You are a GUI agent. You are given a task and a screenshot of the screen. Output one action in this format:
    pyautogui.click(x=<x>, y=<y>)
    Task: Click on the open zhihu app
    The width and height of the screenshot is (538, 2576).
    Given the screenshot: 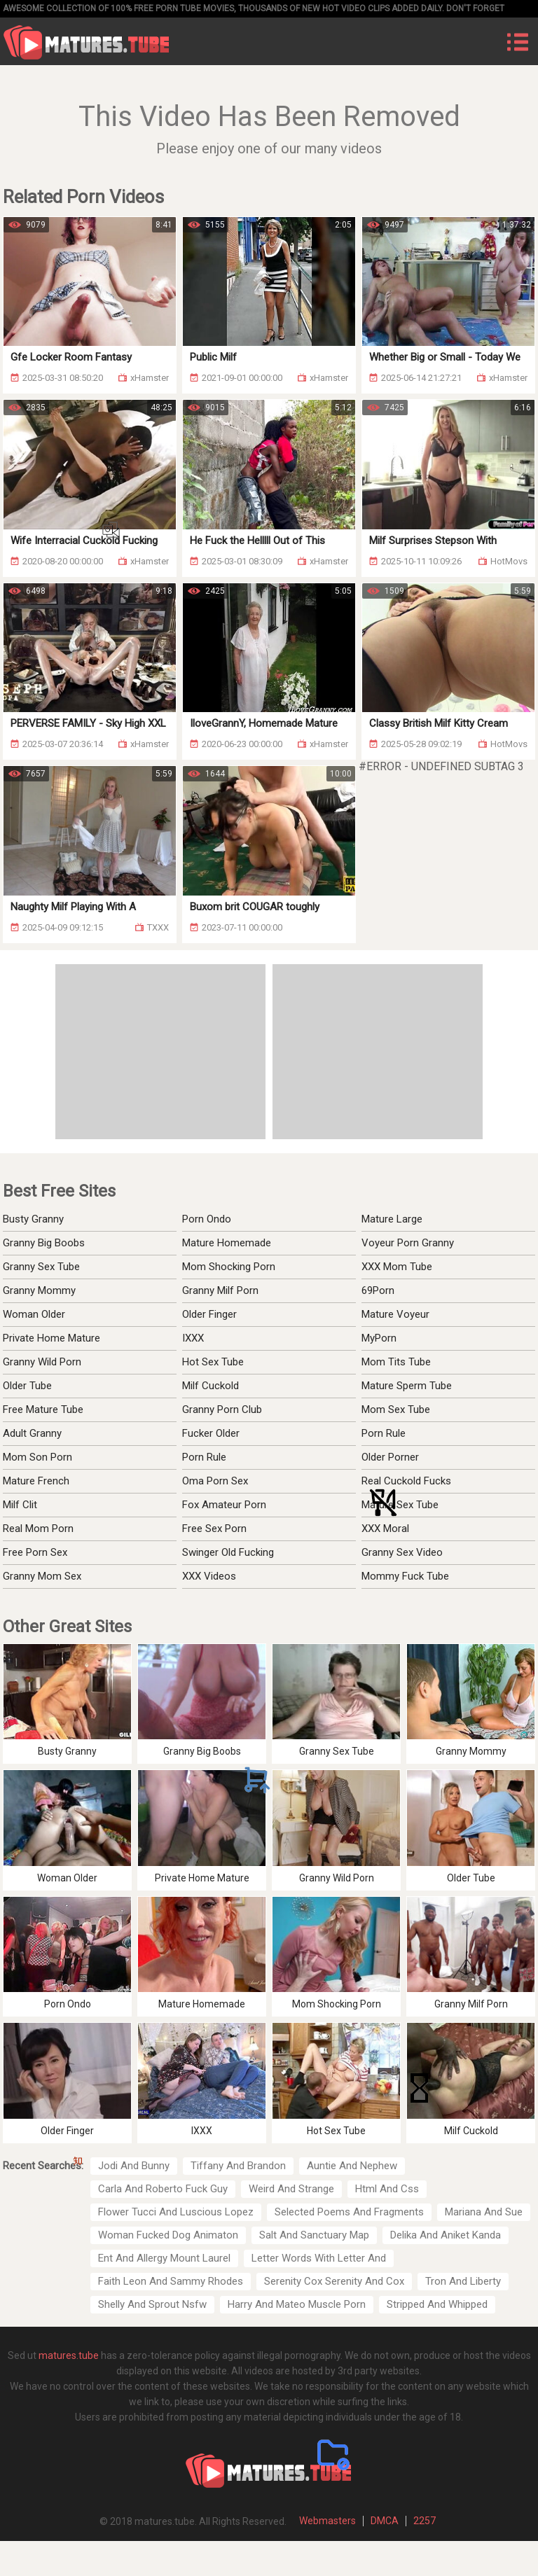 What is the action you would take?
    pyautogui.click(x=78, y=2161)
    